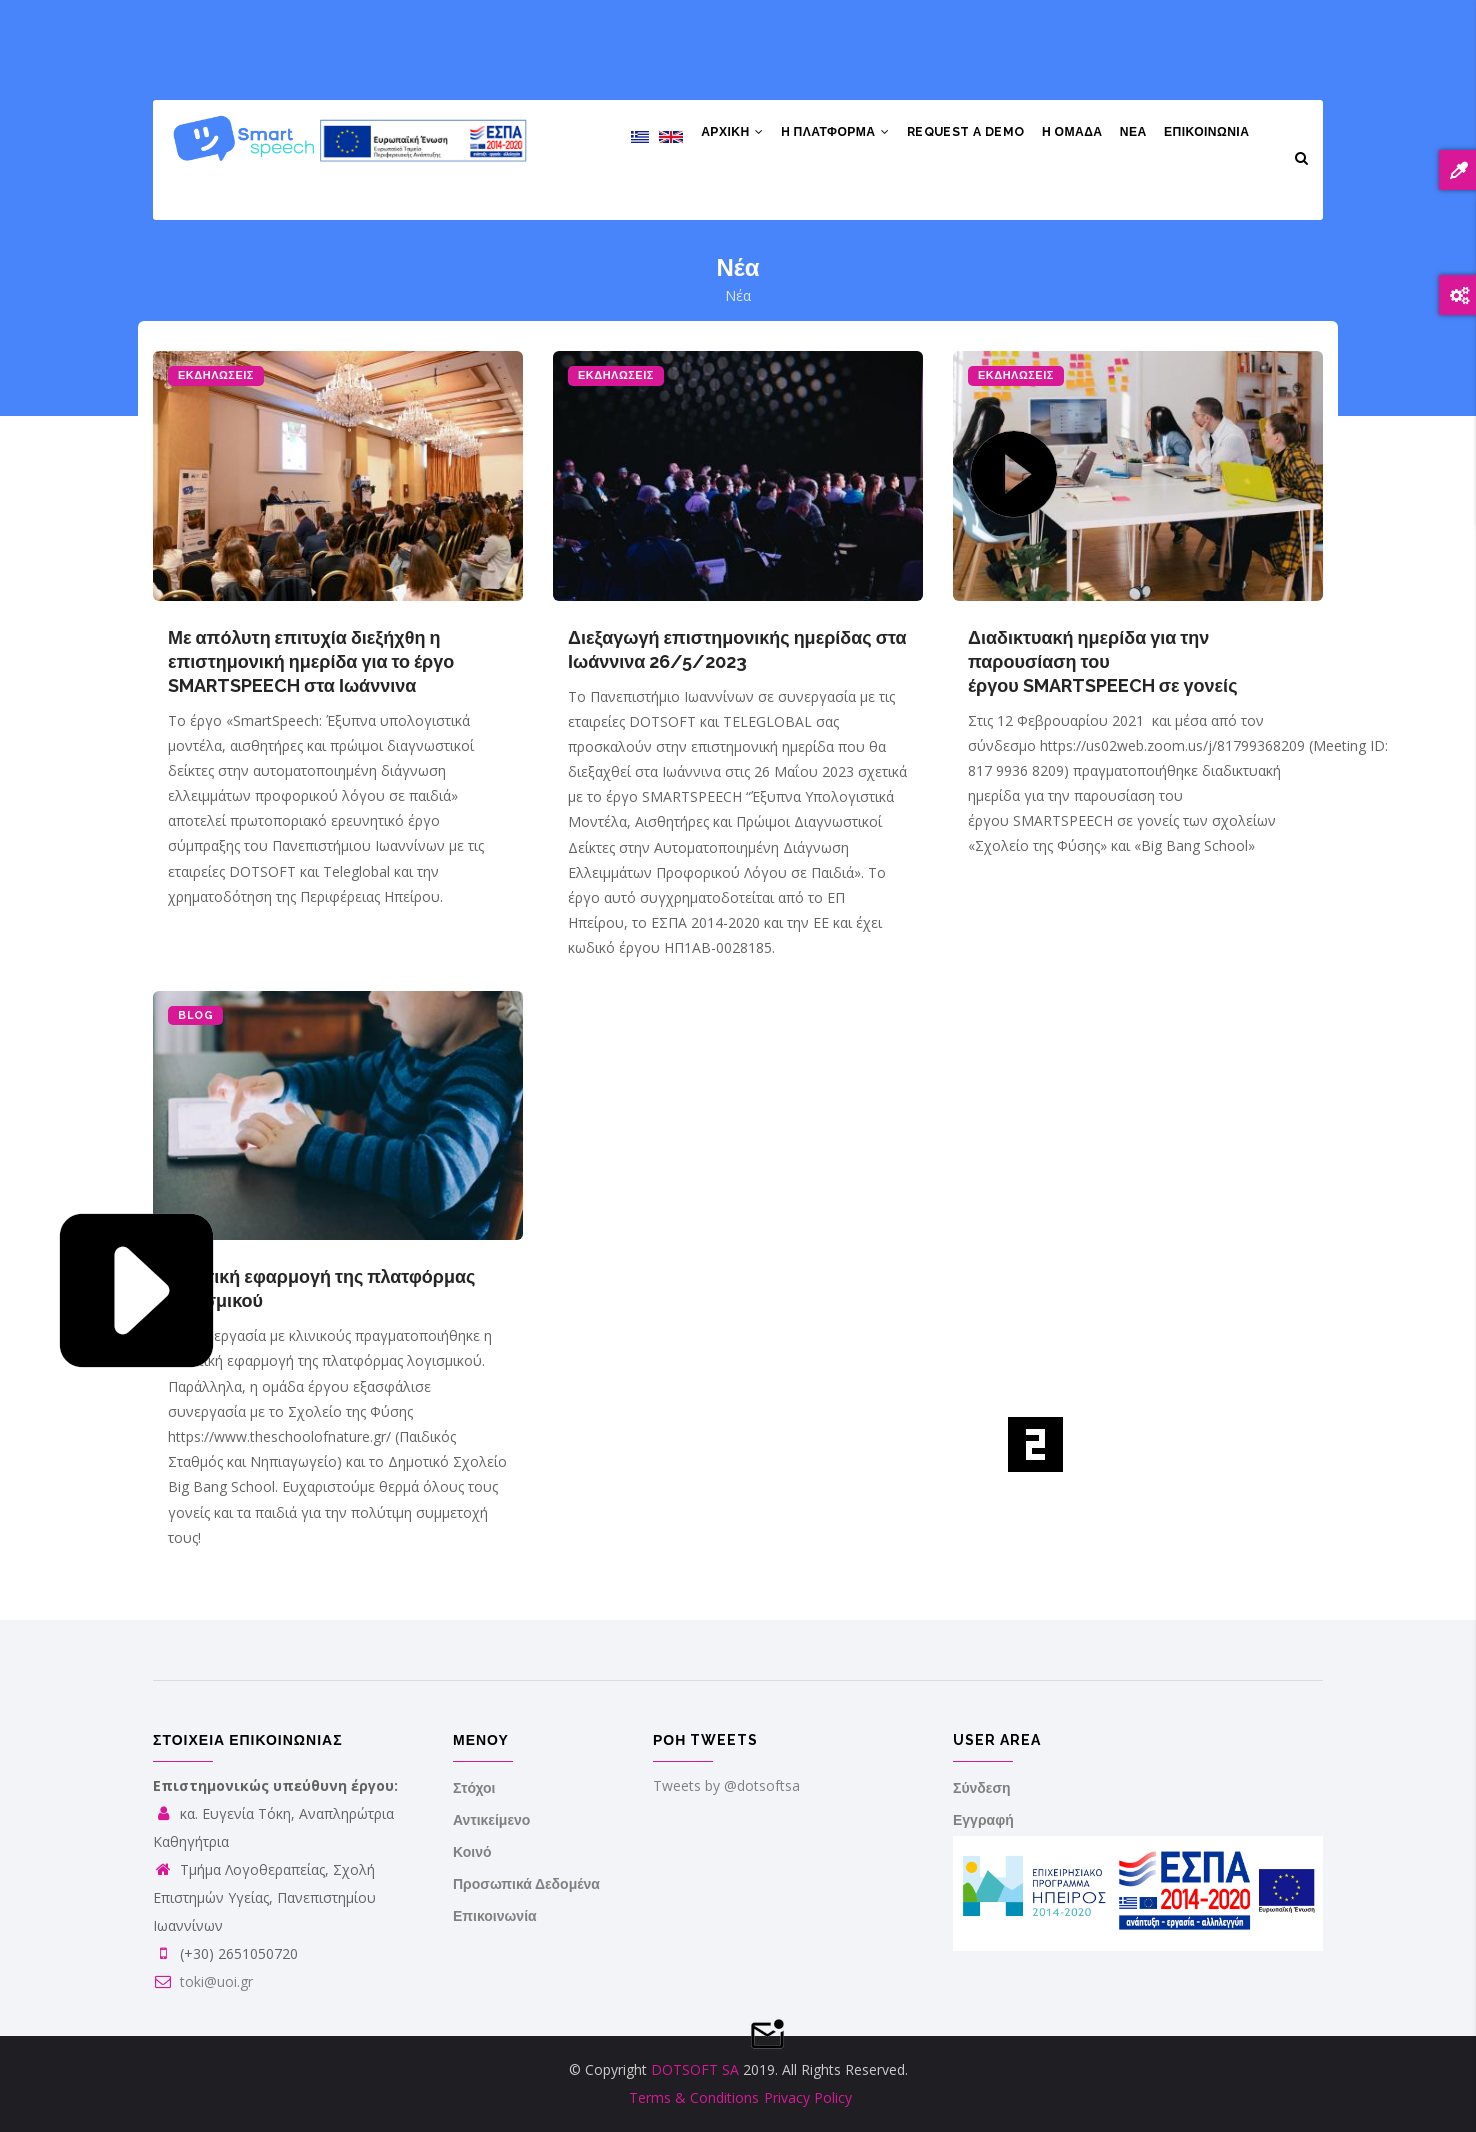 The height and width of the screenshot is (2132, 1476). I want to click on play media or start video, so click(136, 1290).